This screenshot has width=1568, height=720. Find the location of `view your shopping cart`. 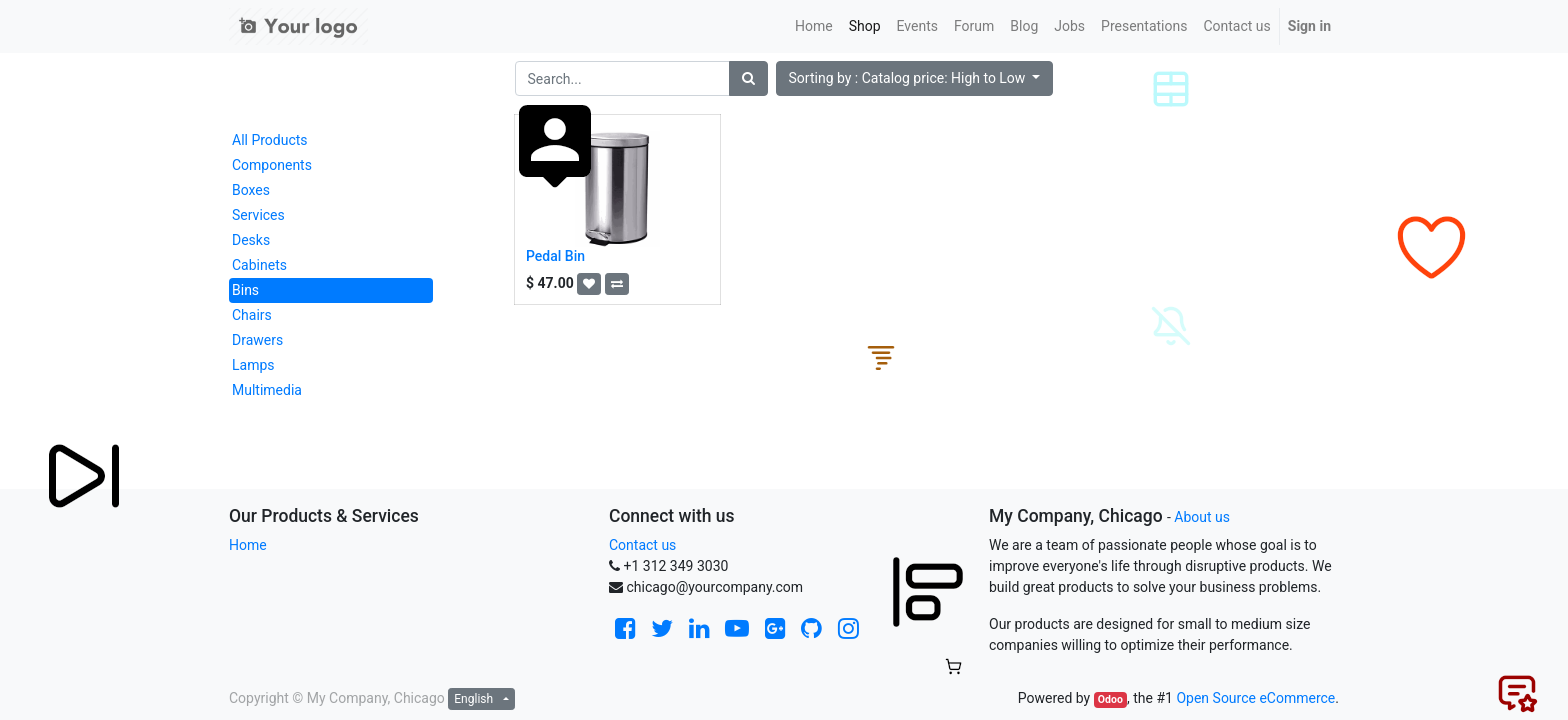

view your shopping cart is located at coordinates (953, 666).